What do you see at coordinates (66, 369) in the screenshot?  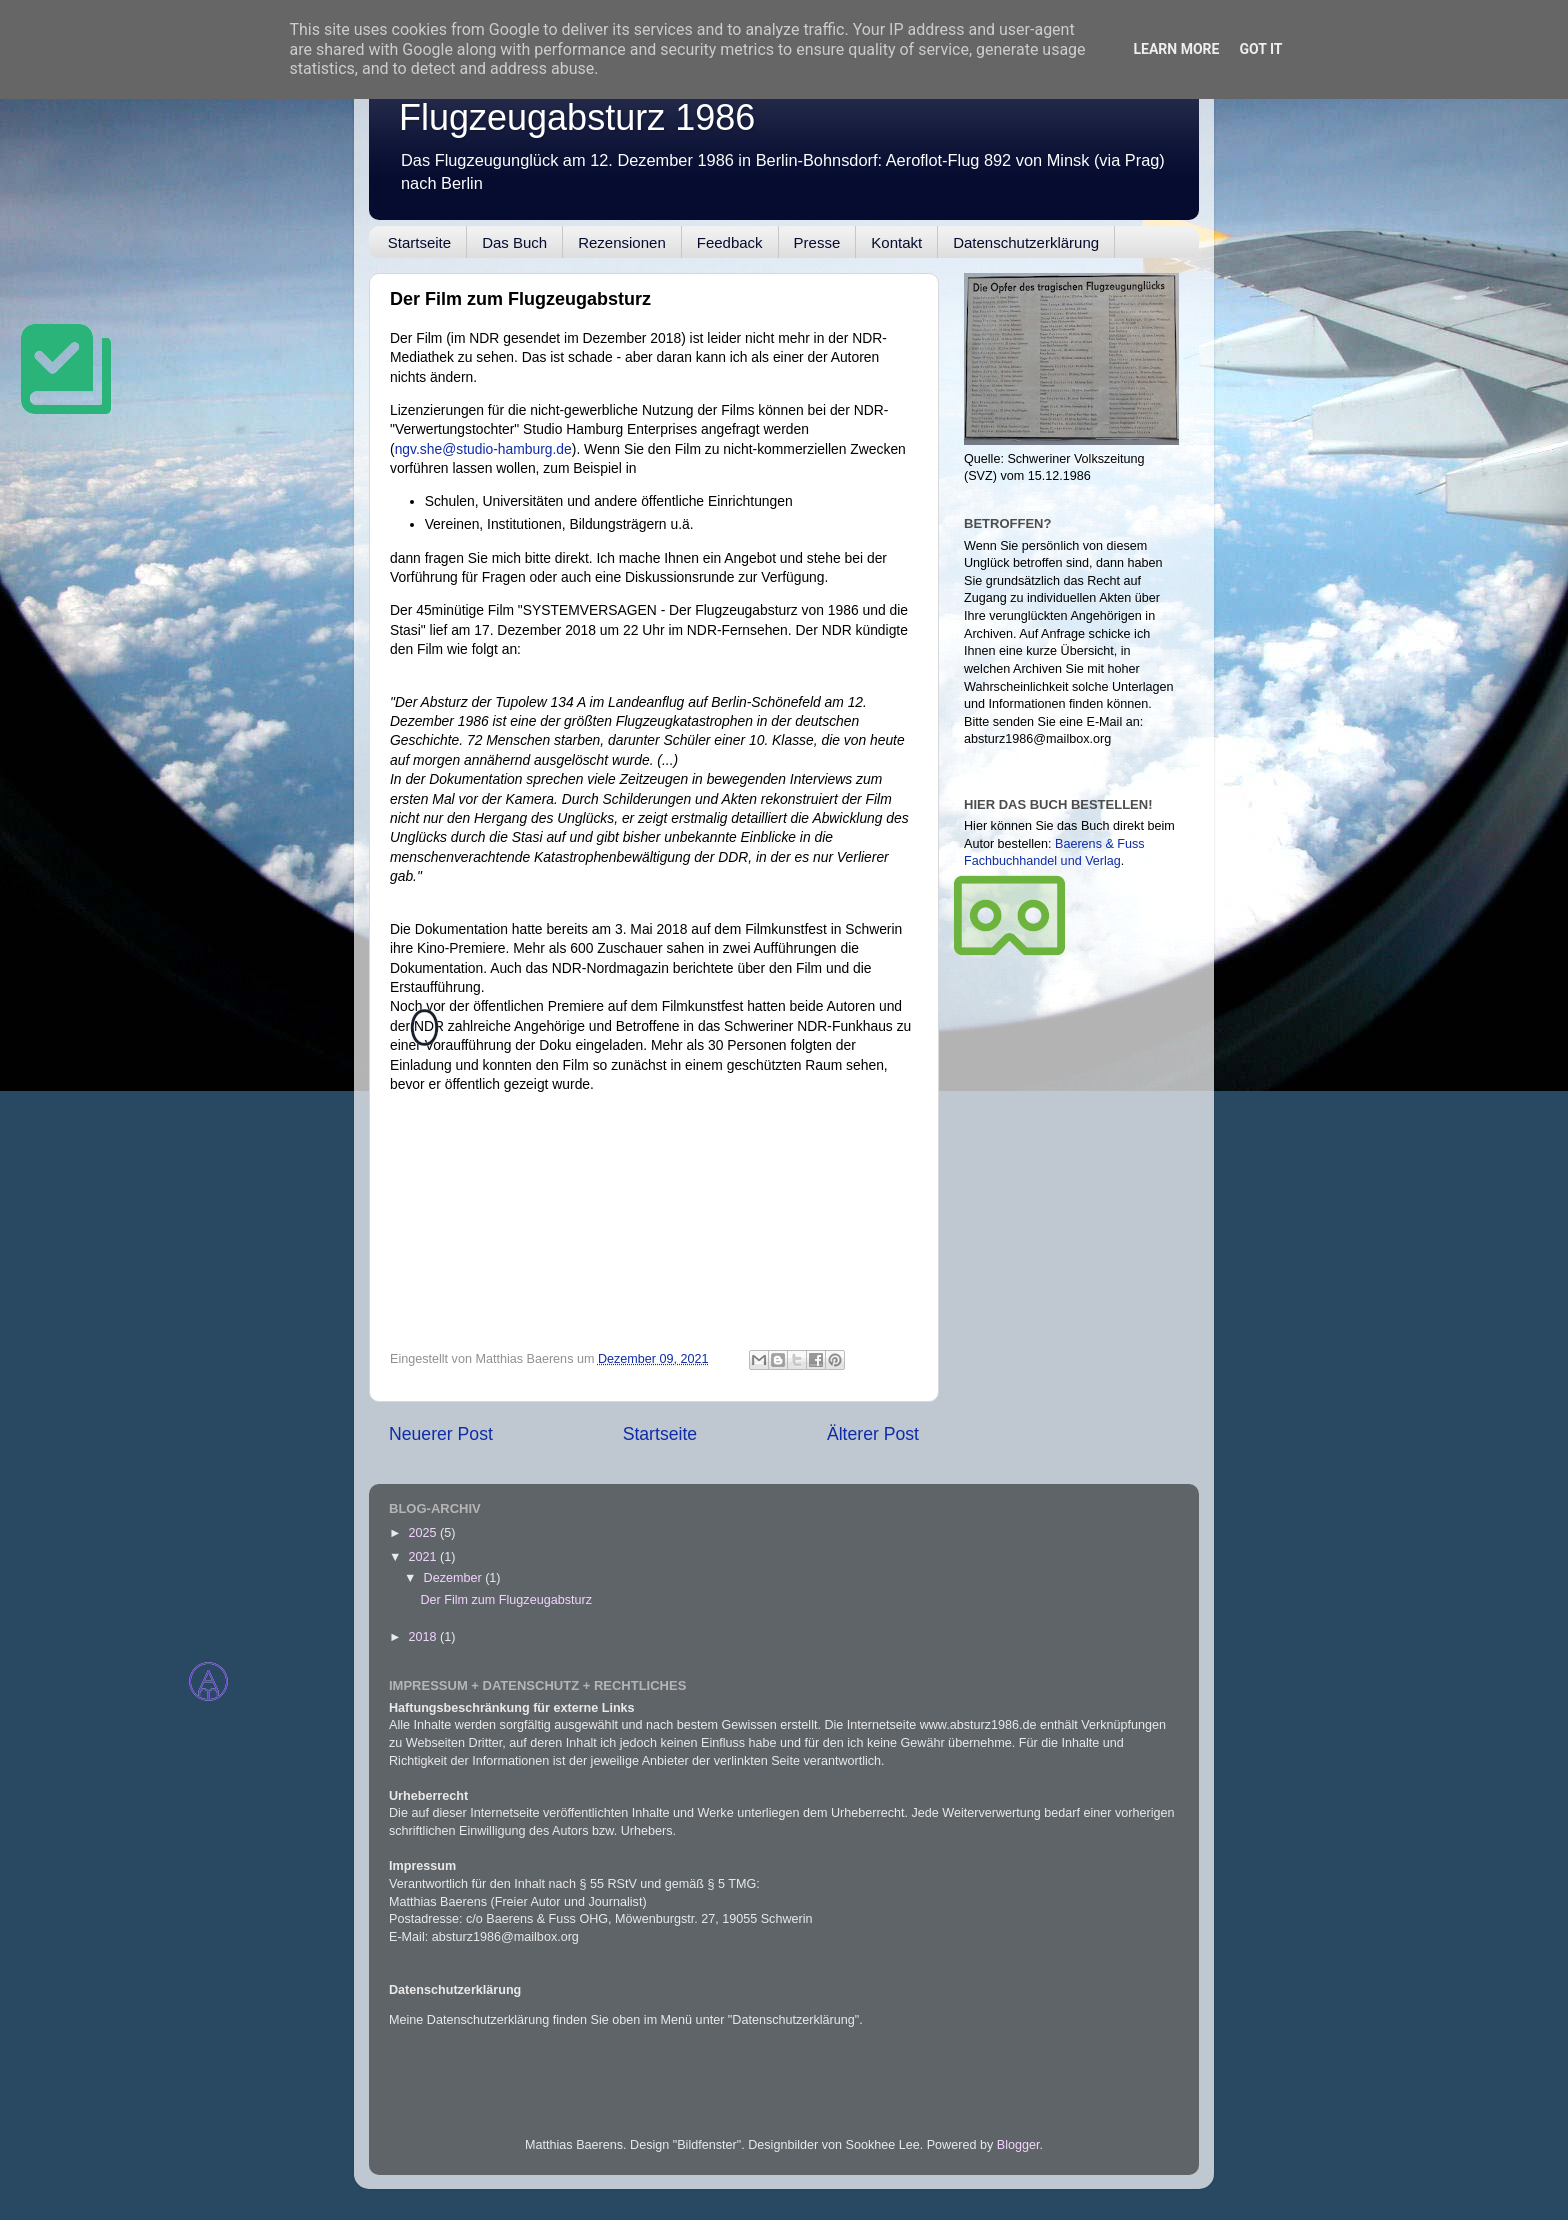 I see `view server rules channel` at bounding box center [66, 369].